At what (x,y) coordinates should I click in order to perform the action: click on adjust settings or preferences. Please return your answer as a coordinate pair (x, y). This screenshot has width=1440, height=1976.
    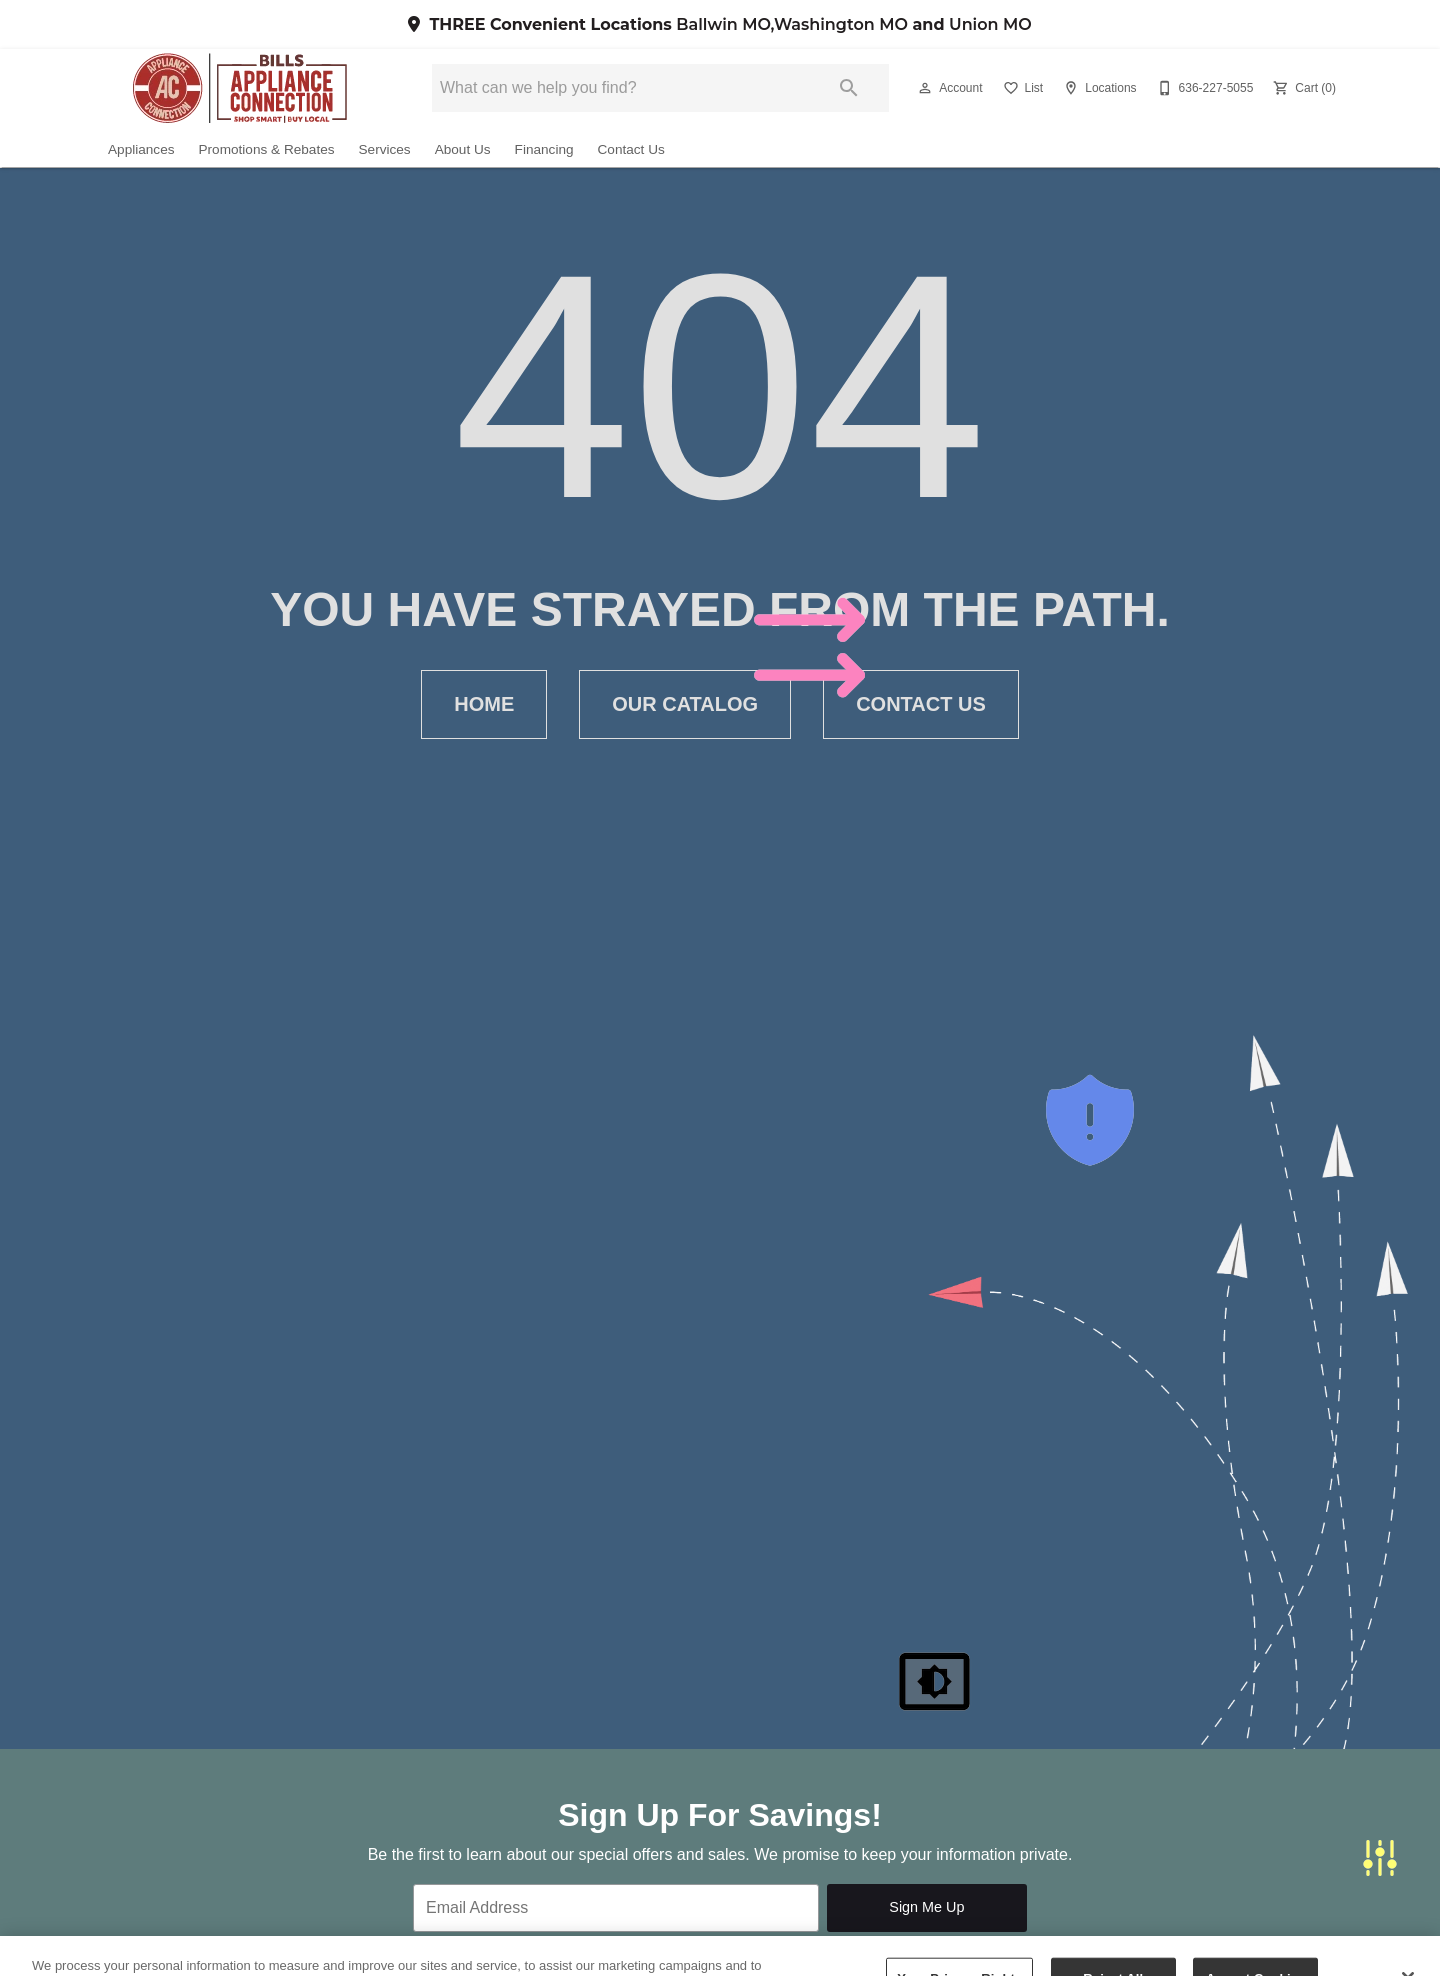
    Looking at the image, I should click on (1380, 1858).